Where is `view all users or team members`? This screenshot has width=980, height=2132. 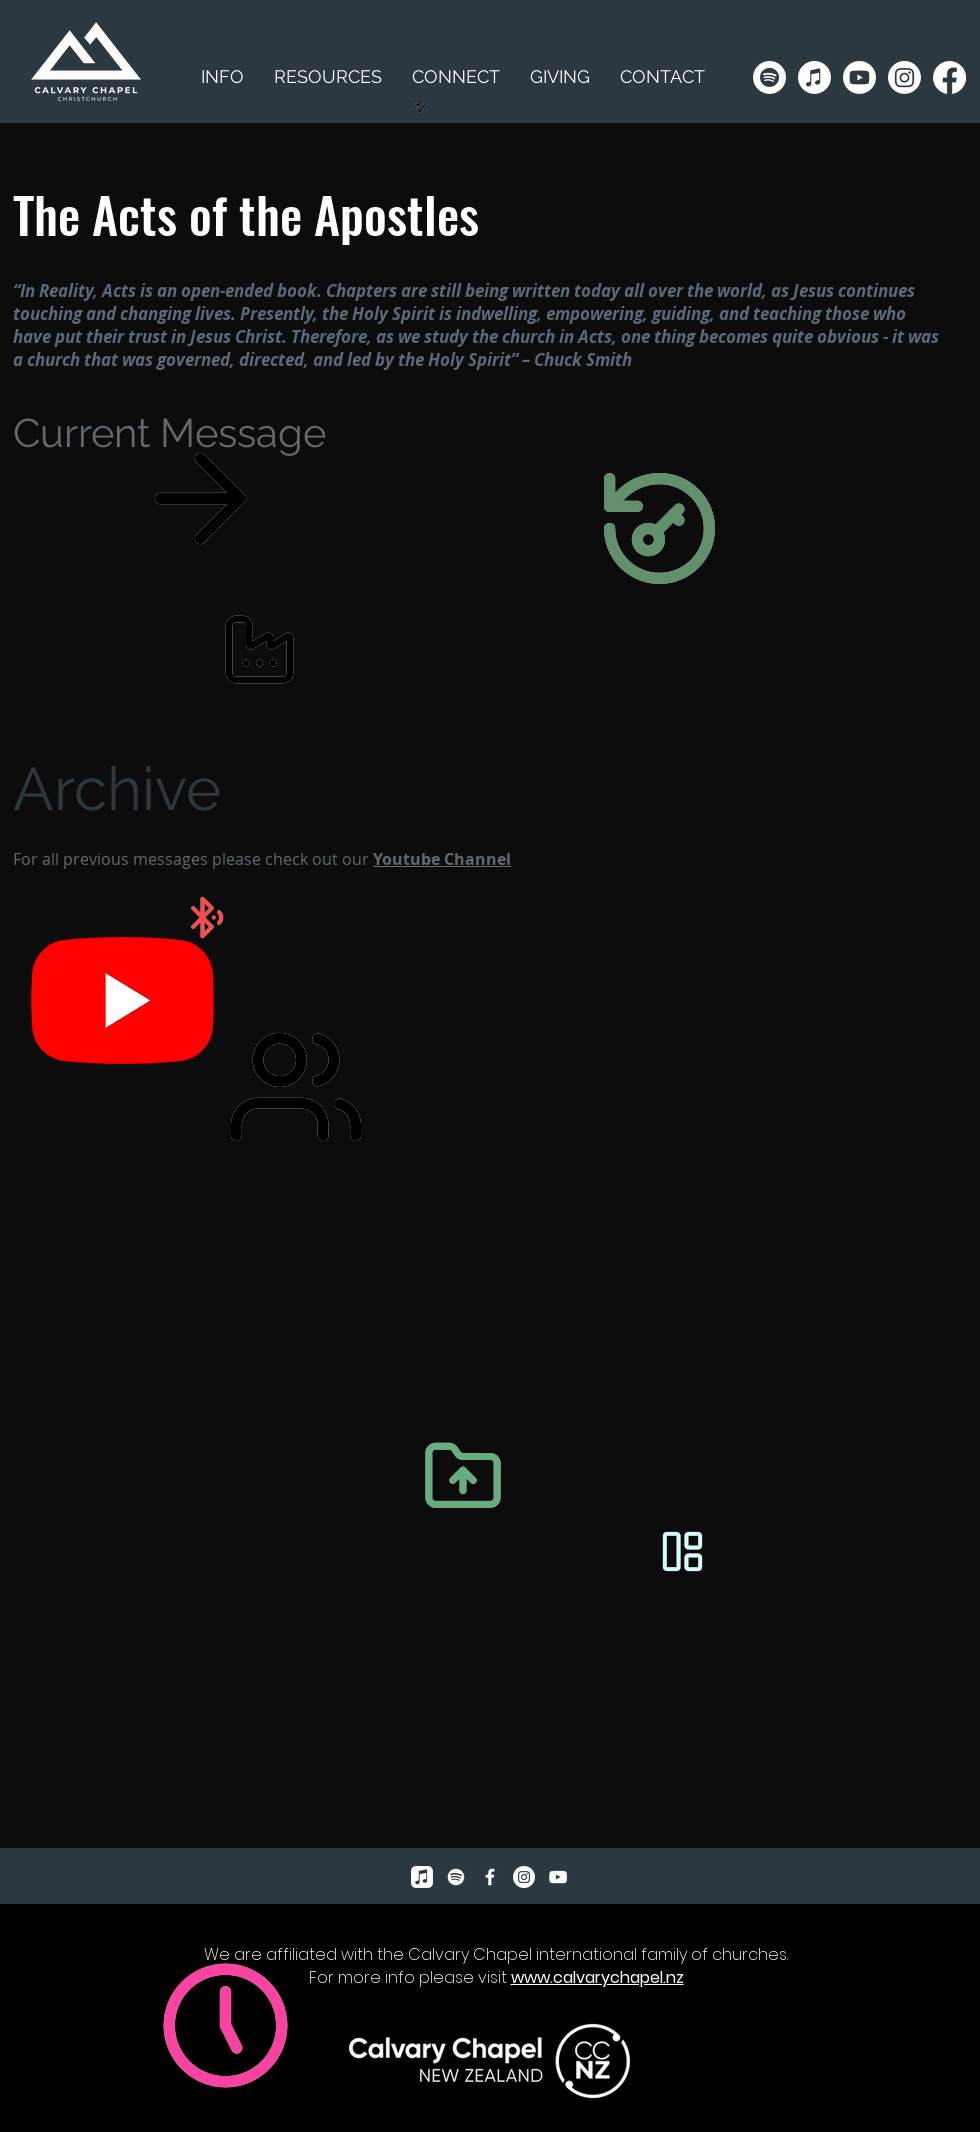 view all users or team members is located at coordinates (296, 1087).